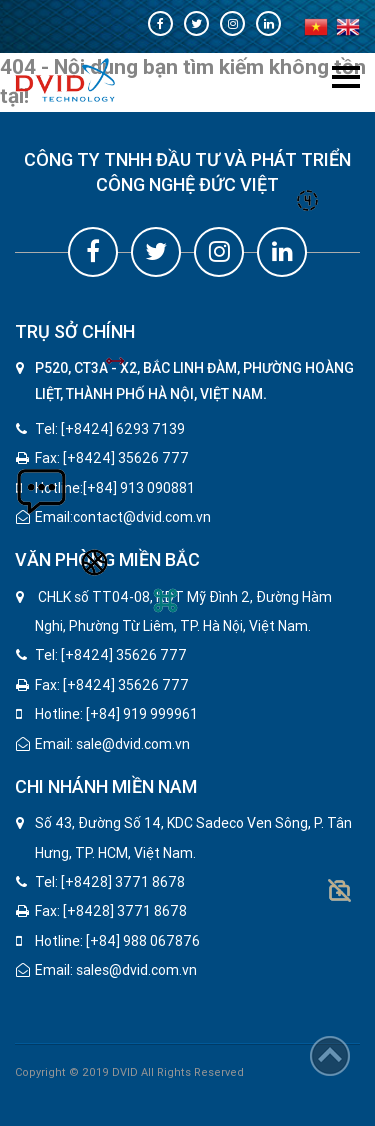  What do you see at coordinates (115, 361) in the screenshot?
I see `navigate to the next step or section` at bounding box center [115, 361].